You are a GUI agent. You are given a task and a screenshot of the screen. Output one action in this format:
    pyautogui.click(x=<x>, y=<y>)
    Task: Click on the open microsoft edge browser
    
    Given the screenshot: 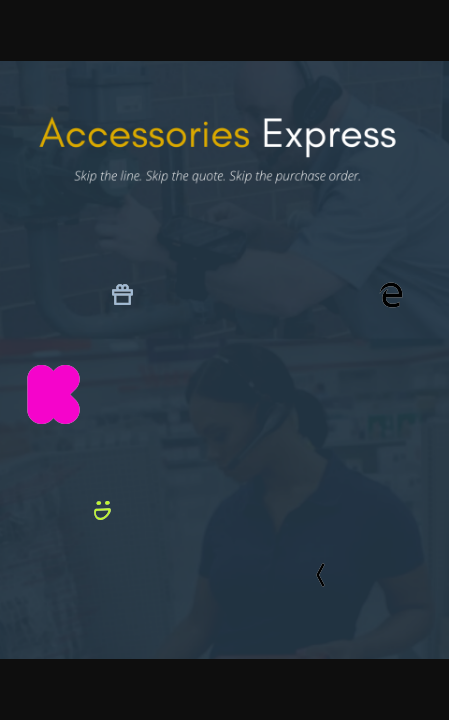 What is the action you would take?
    pyautogui.click(x=391, y=295)
    